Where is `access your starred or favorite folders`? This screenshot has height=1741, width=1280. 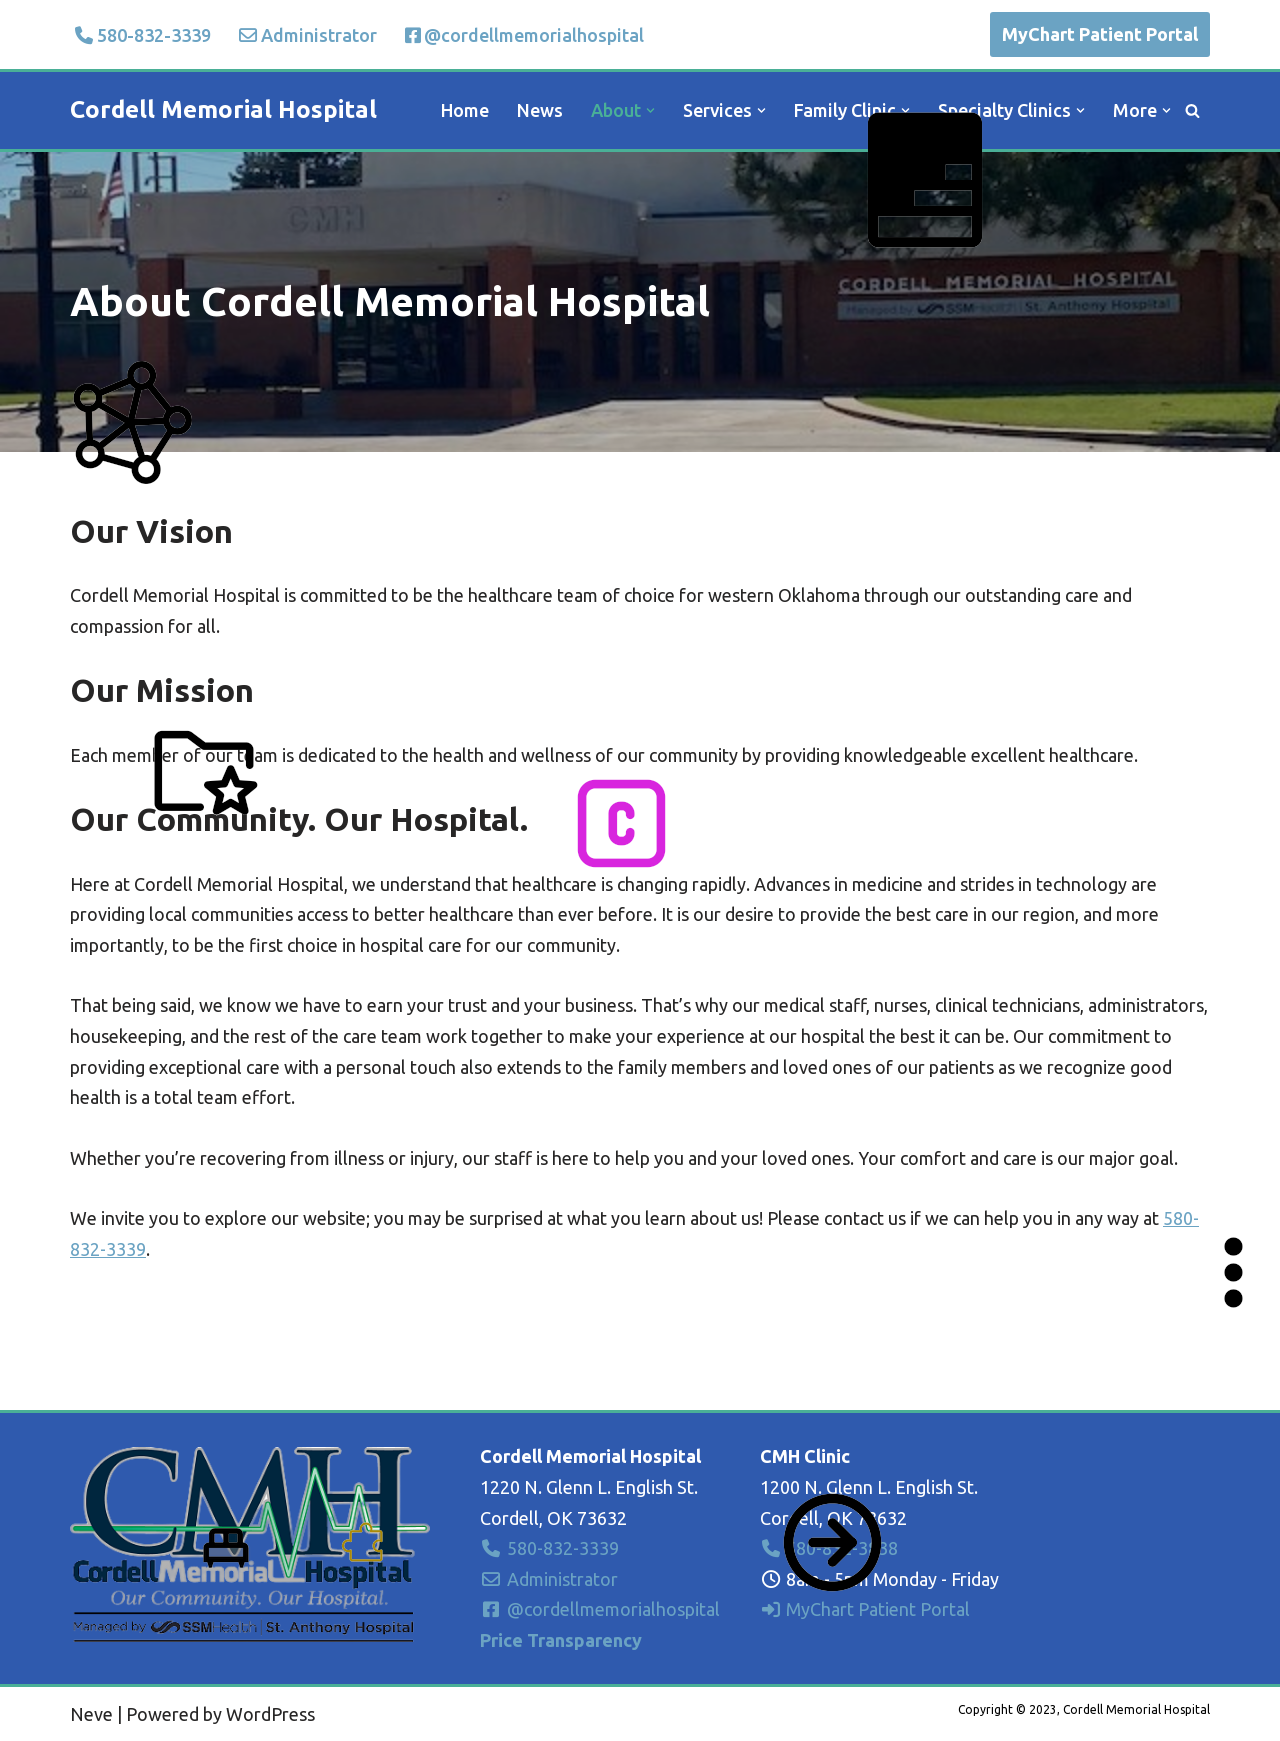
access your starred or favorite folders is located at coordinates (204, 769).